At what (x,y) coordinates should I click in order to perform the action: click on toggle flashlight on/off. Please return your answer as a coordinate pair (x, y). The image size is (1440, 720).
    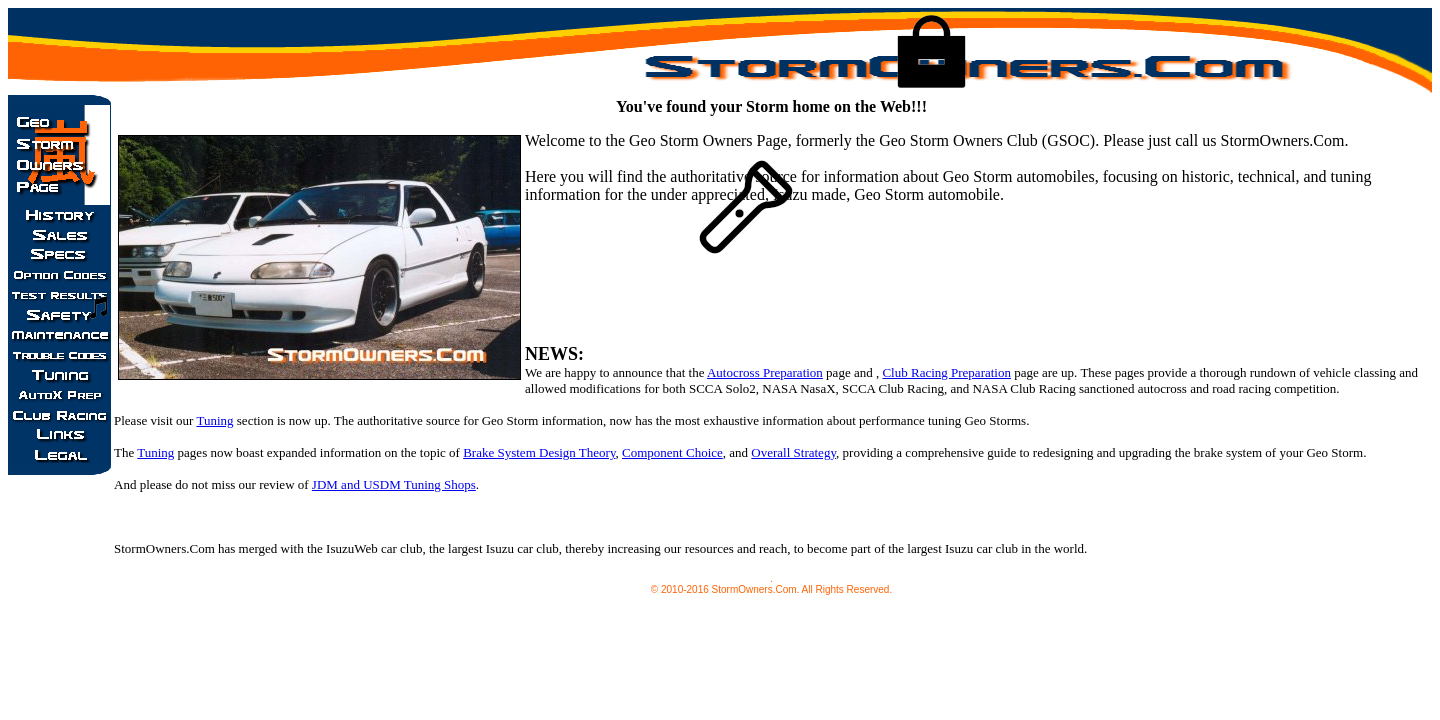
    Looking at the image, I should click on (746, 207).